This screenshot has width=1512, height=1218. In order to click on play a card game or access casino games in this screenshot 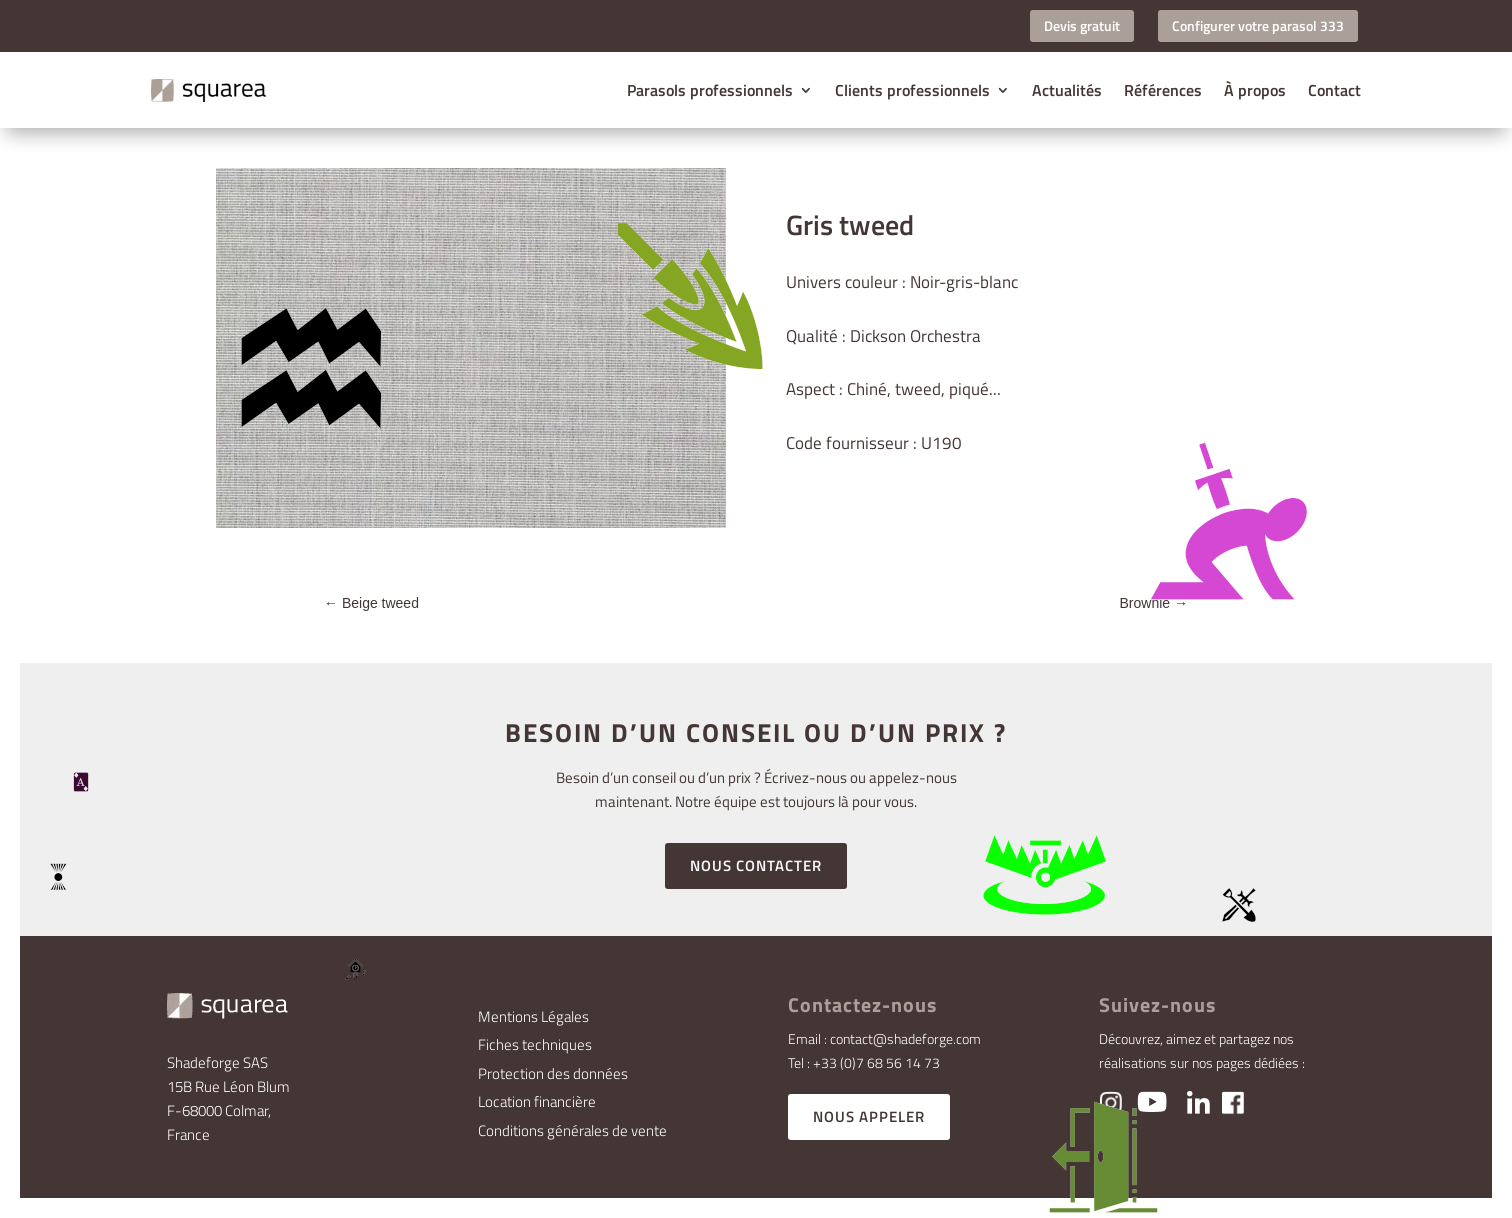, I will do `click(81, 782)`.